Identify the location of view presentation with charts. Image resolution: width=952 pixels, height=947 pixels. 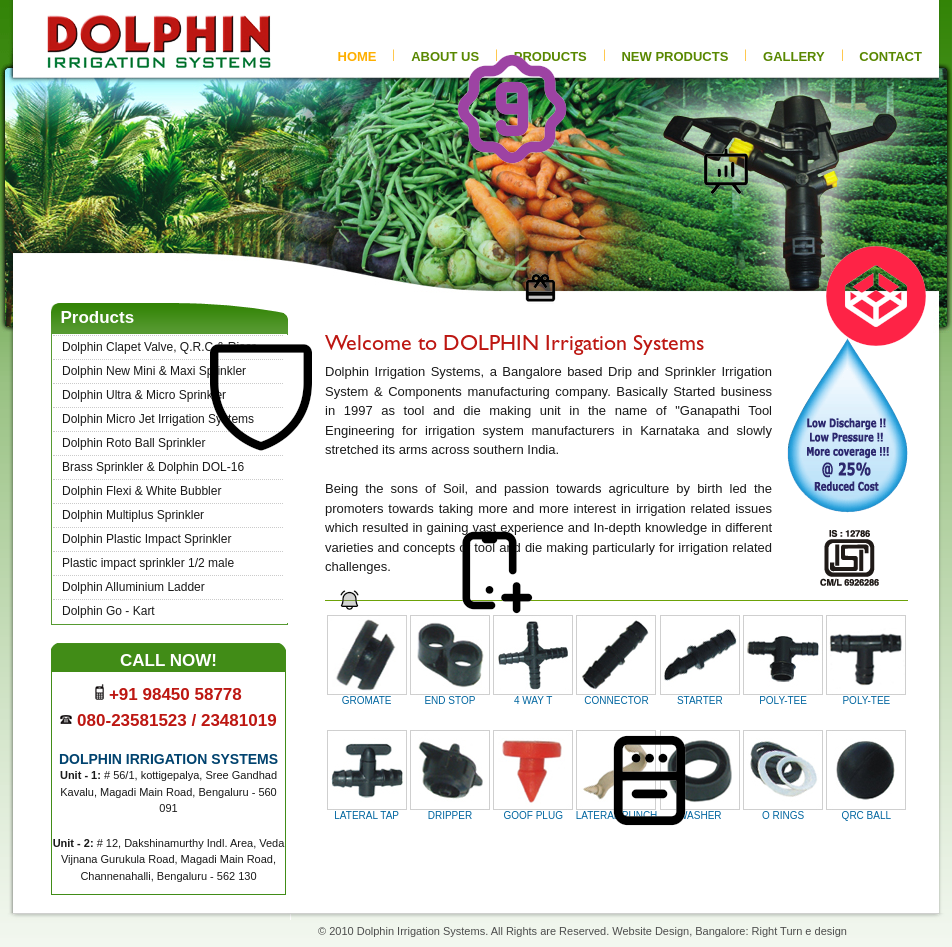
(726, 172).